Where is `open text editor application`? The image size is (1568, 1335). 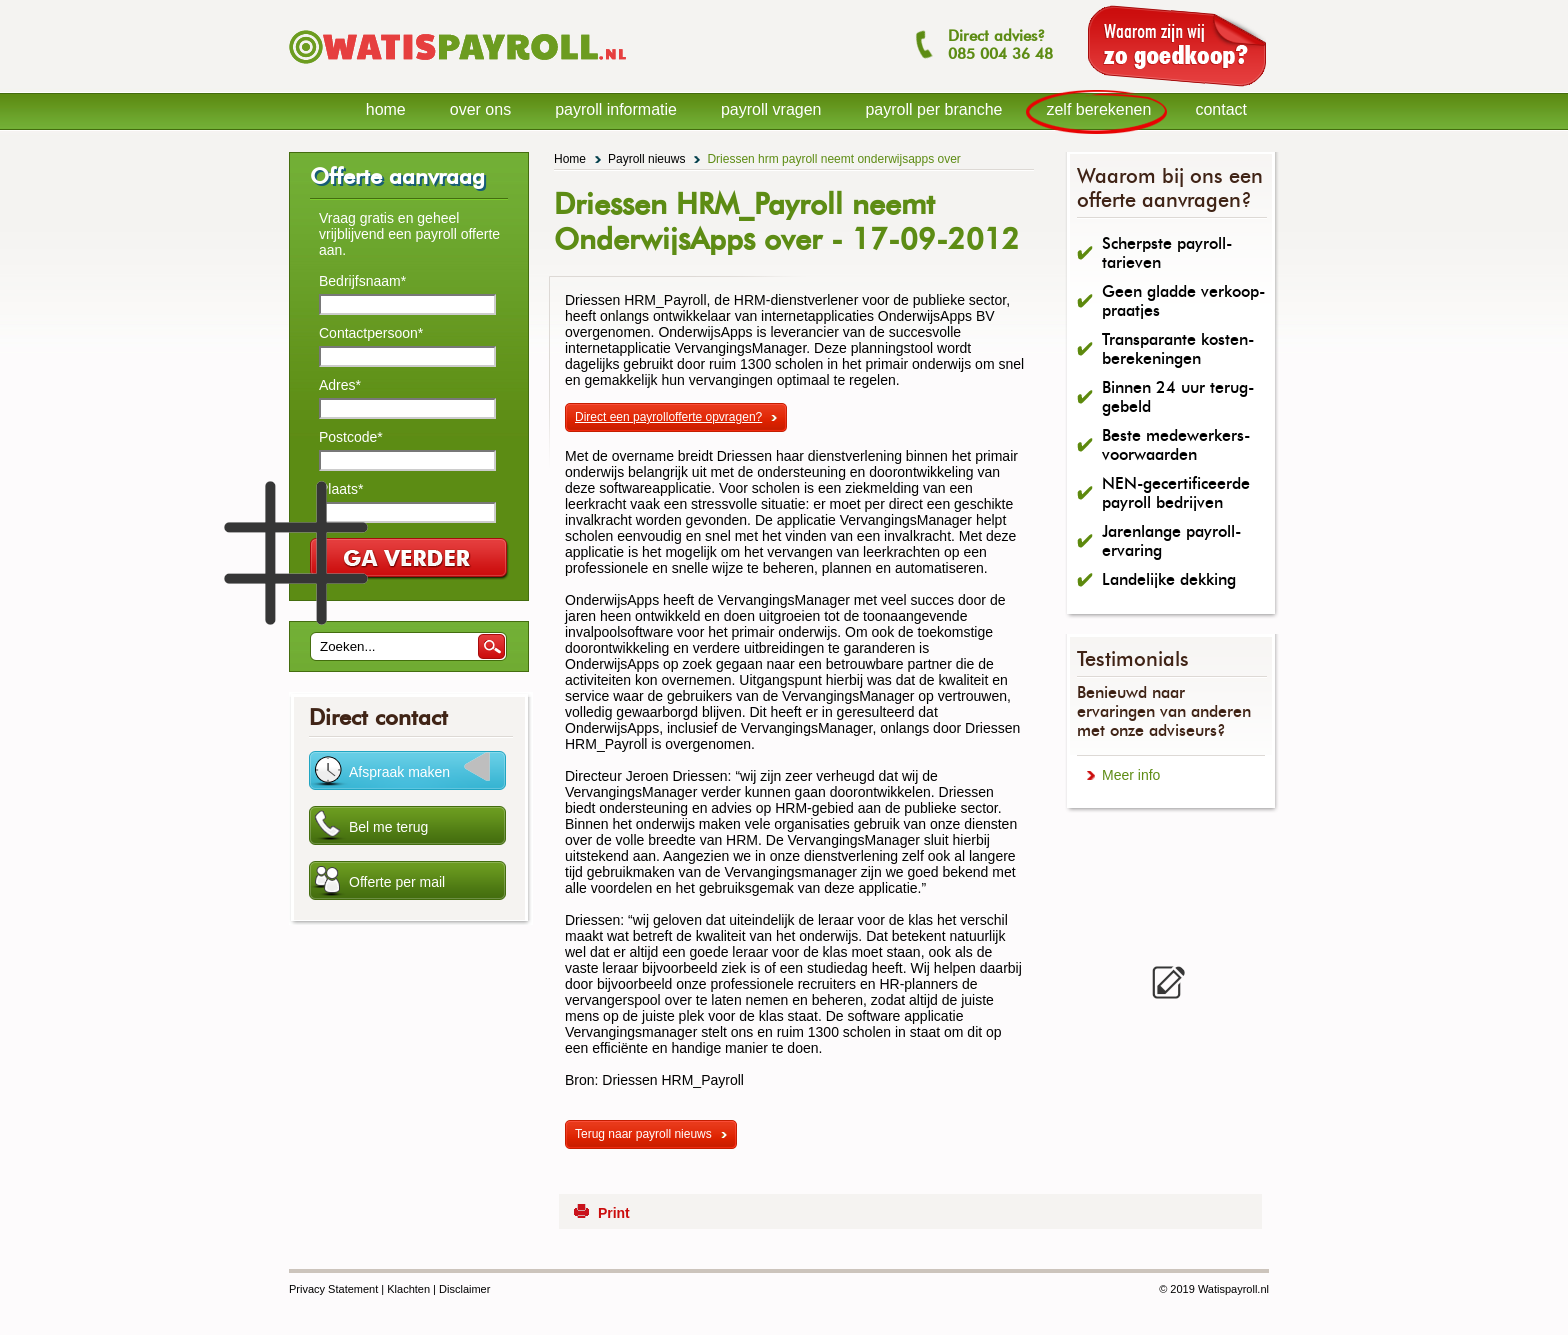
open text editor application is located at coordinates (1166, 982).